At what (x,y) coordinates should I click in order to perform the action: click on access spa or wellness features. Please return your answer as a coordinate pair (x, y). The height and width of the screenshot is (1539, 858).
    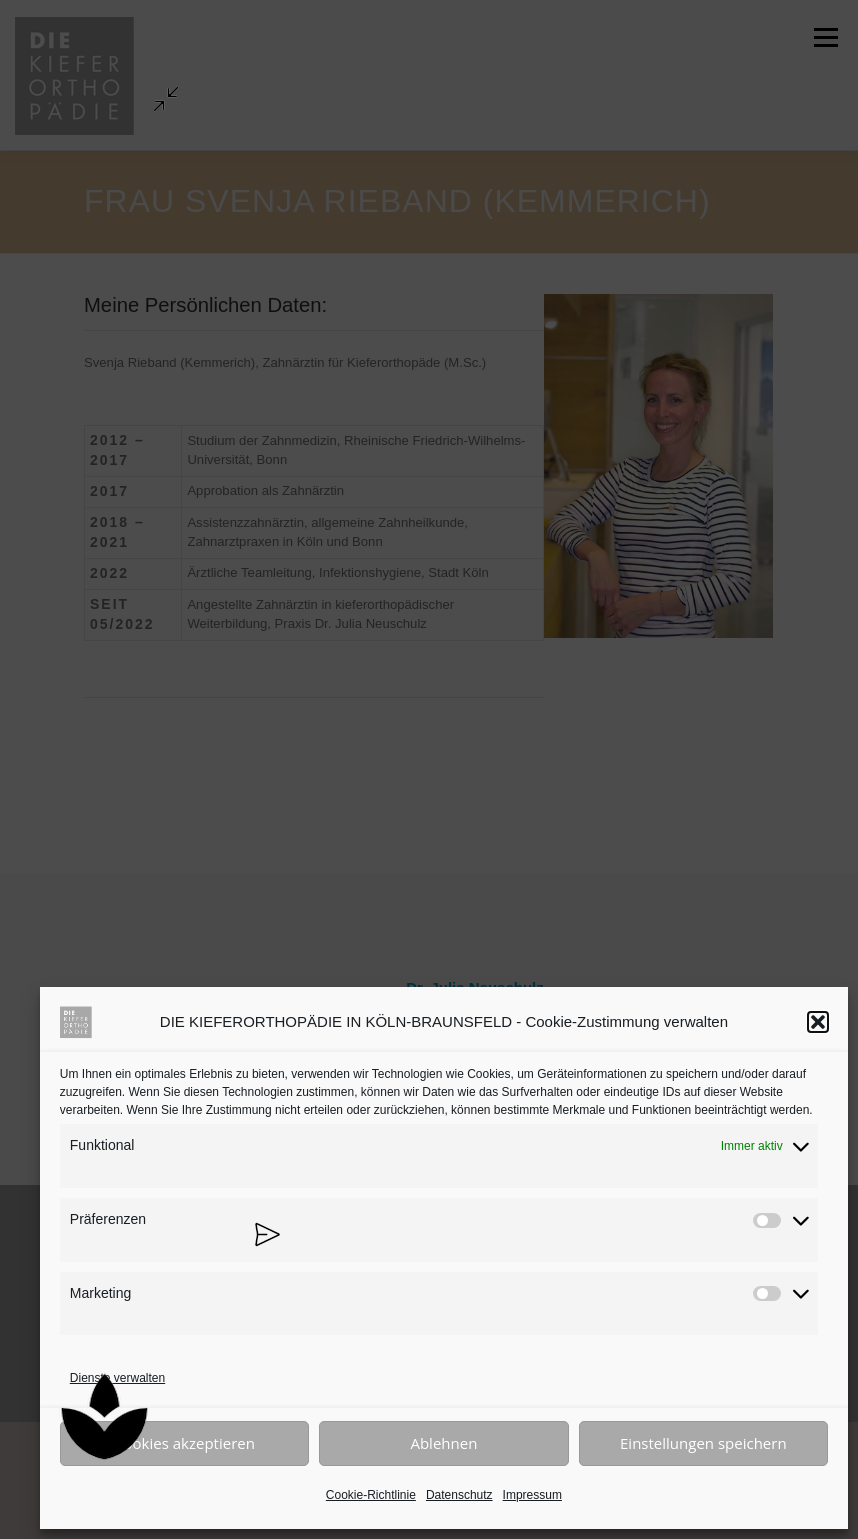
    Looking at the image, I should click on (104, 1416).